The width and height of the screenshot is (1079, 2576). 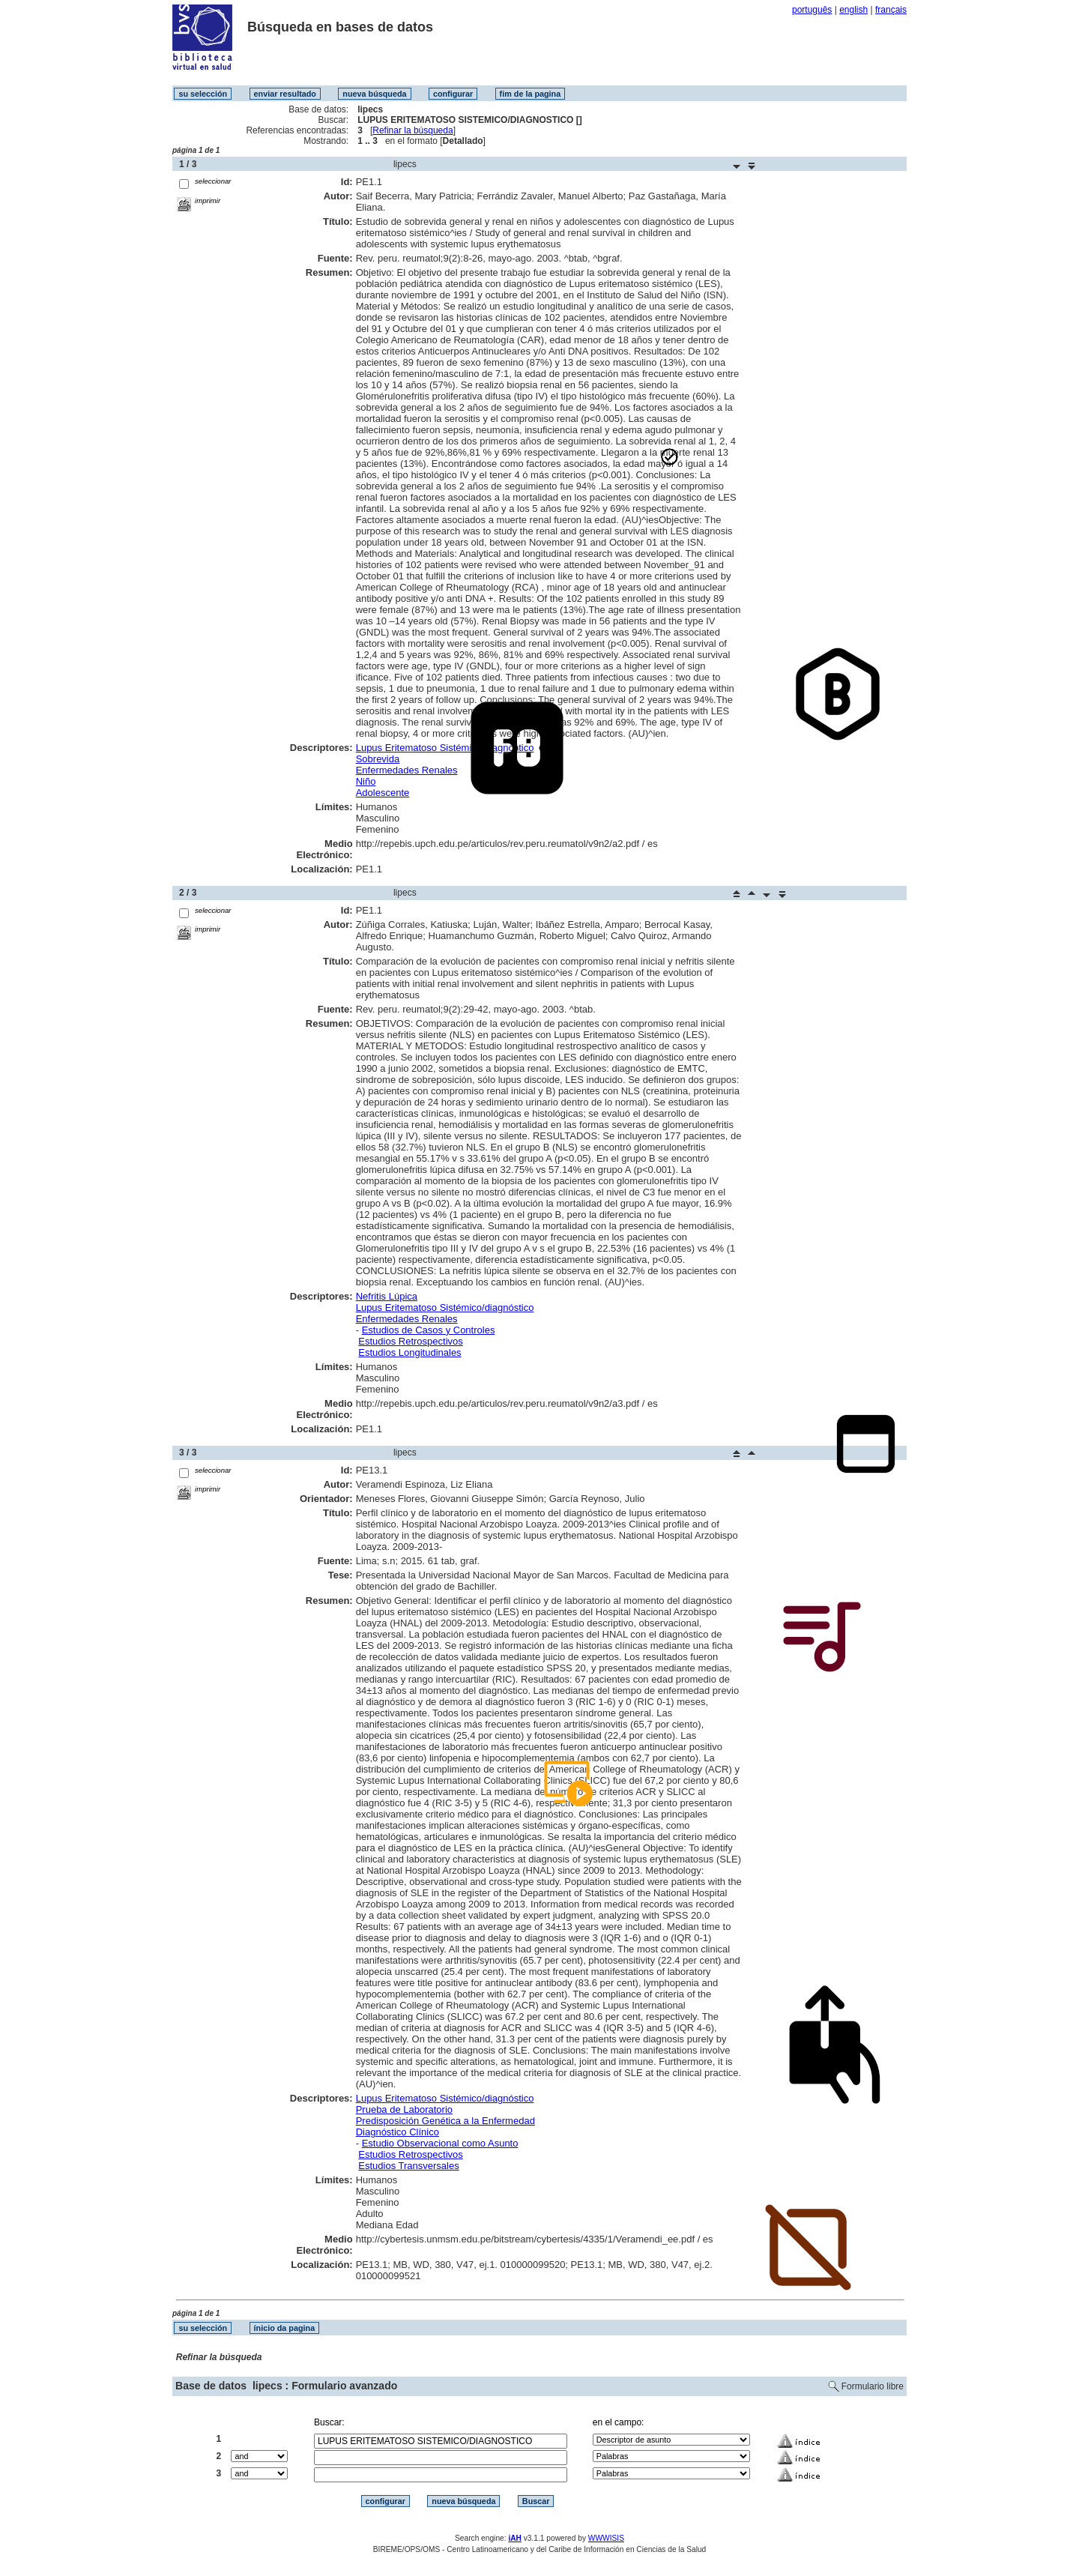 I want to click on indicates a completed or successful action, so click(x=669, y=456).